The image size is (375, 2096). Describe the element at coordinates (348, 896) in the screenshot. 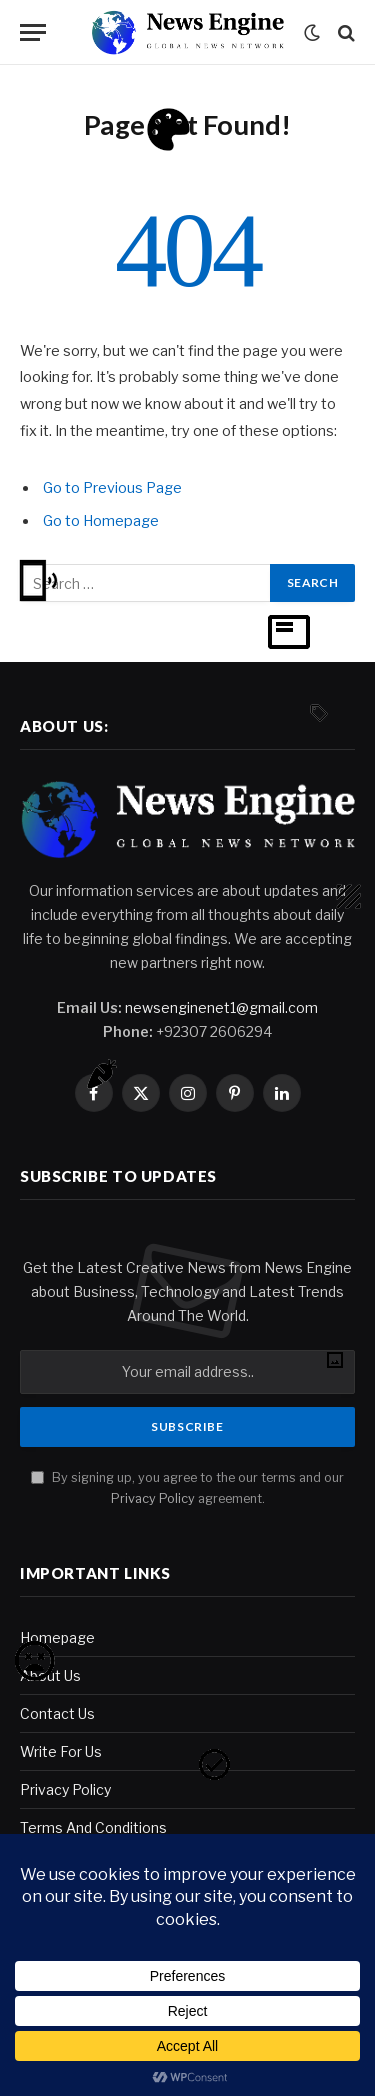

I see `apply texture or pattern overlay` at that location.